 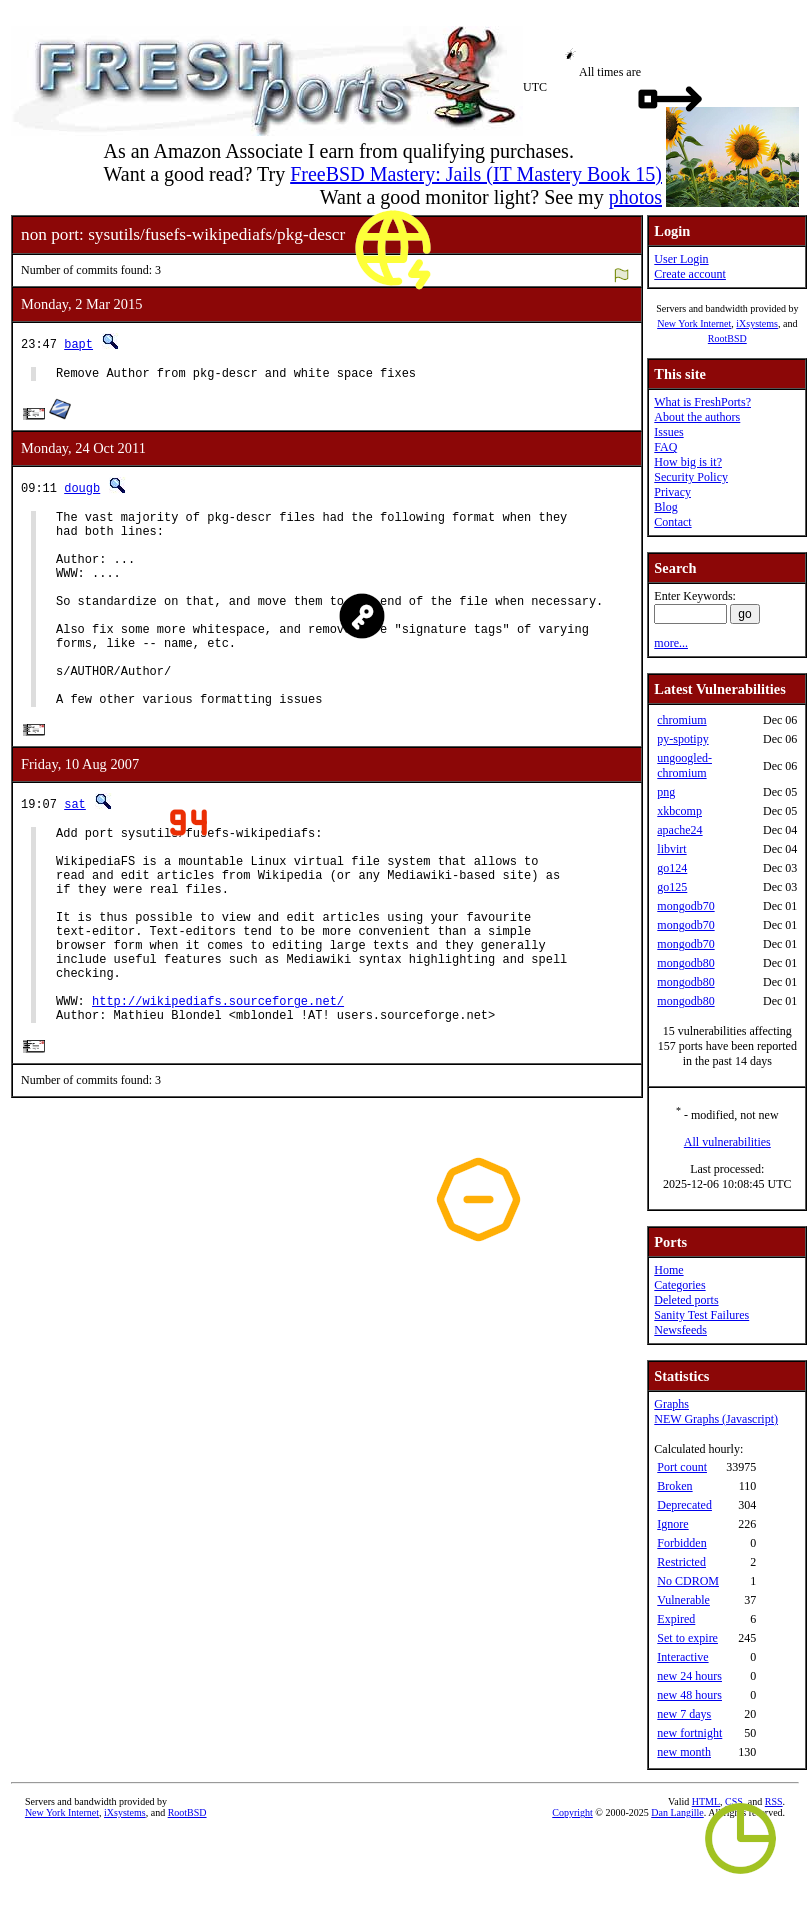 I want to click on indicates item number 94 in a list or sequence, so click(x=188, y=822).